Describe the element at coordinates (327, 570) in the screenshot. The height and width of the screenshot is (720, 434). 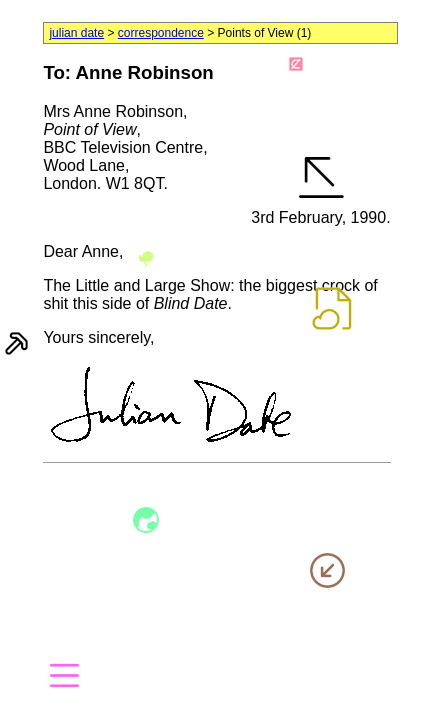
I see `navigate to previous or lower-left content` at that location.